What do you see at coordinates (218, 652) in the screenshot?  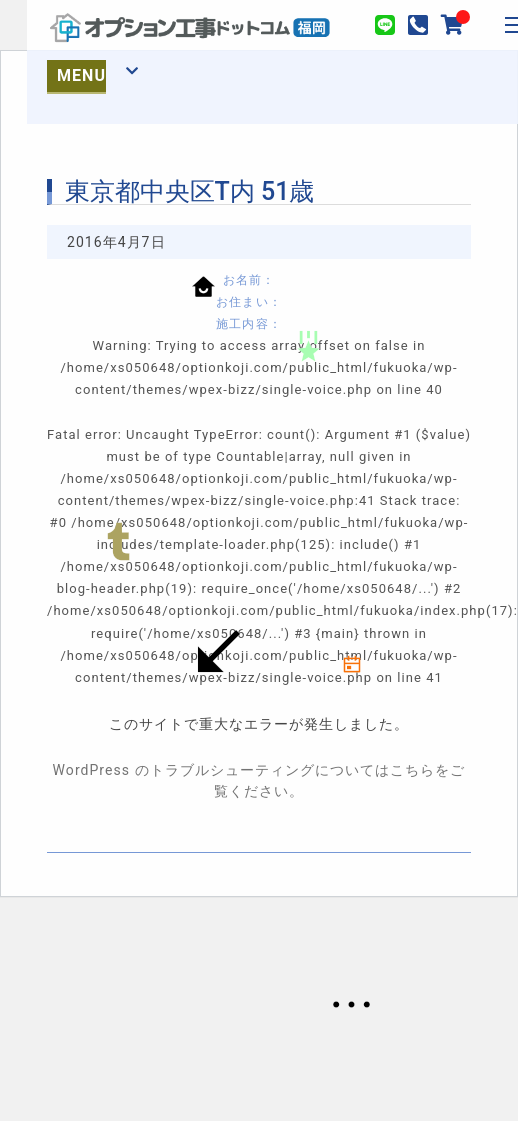 I see `navigate back and down` at bounding box center [218, 652].